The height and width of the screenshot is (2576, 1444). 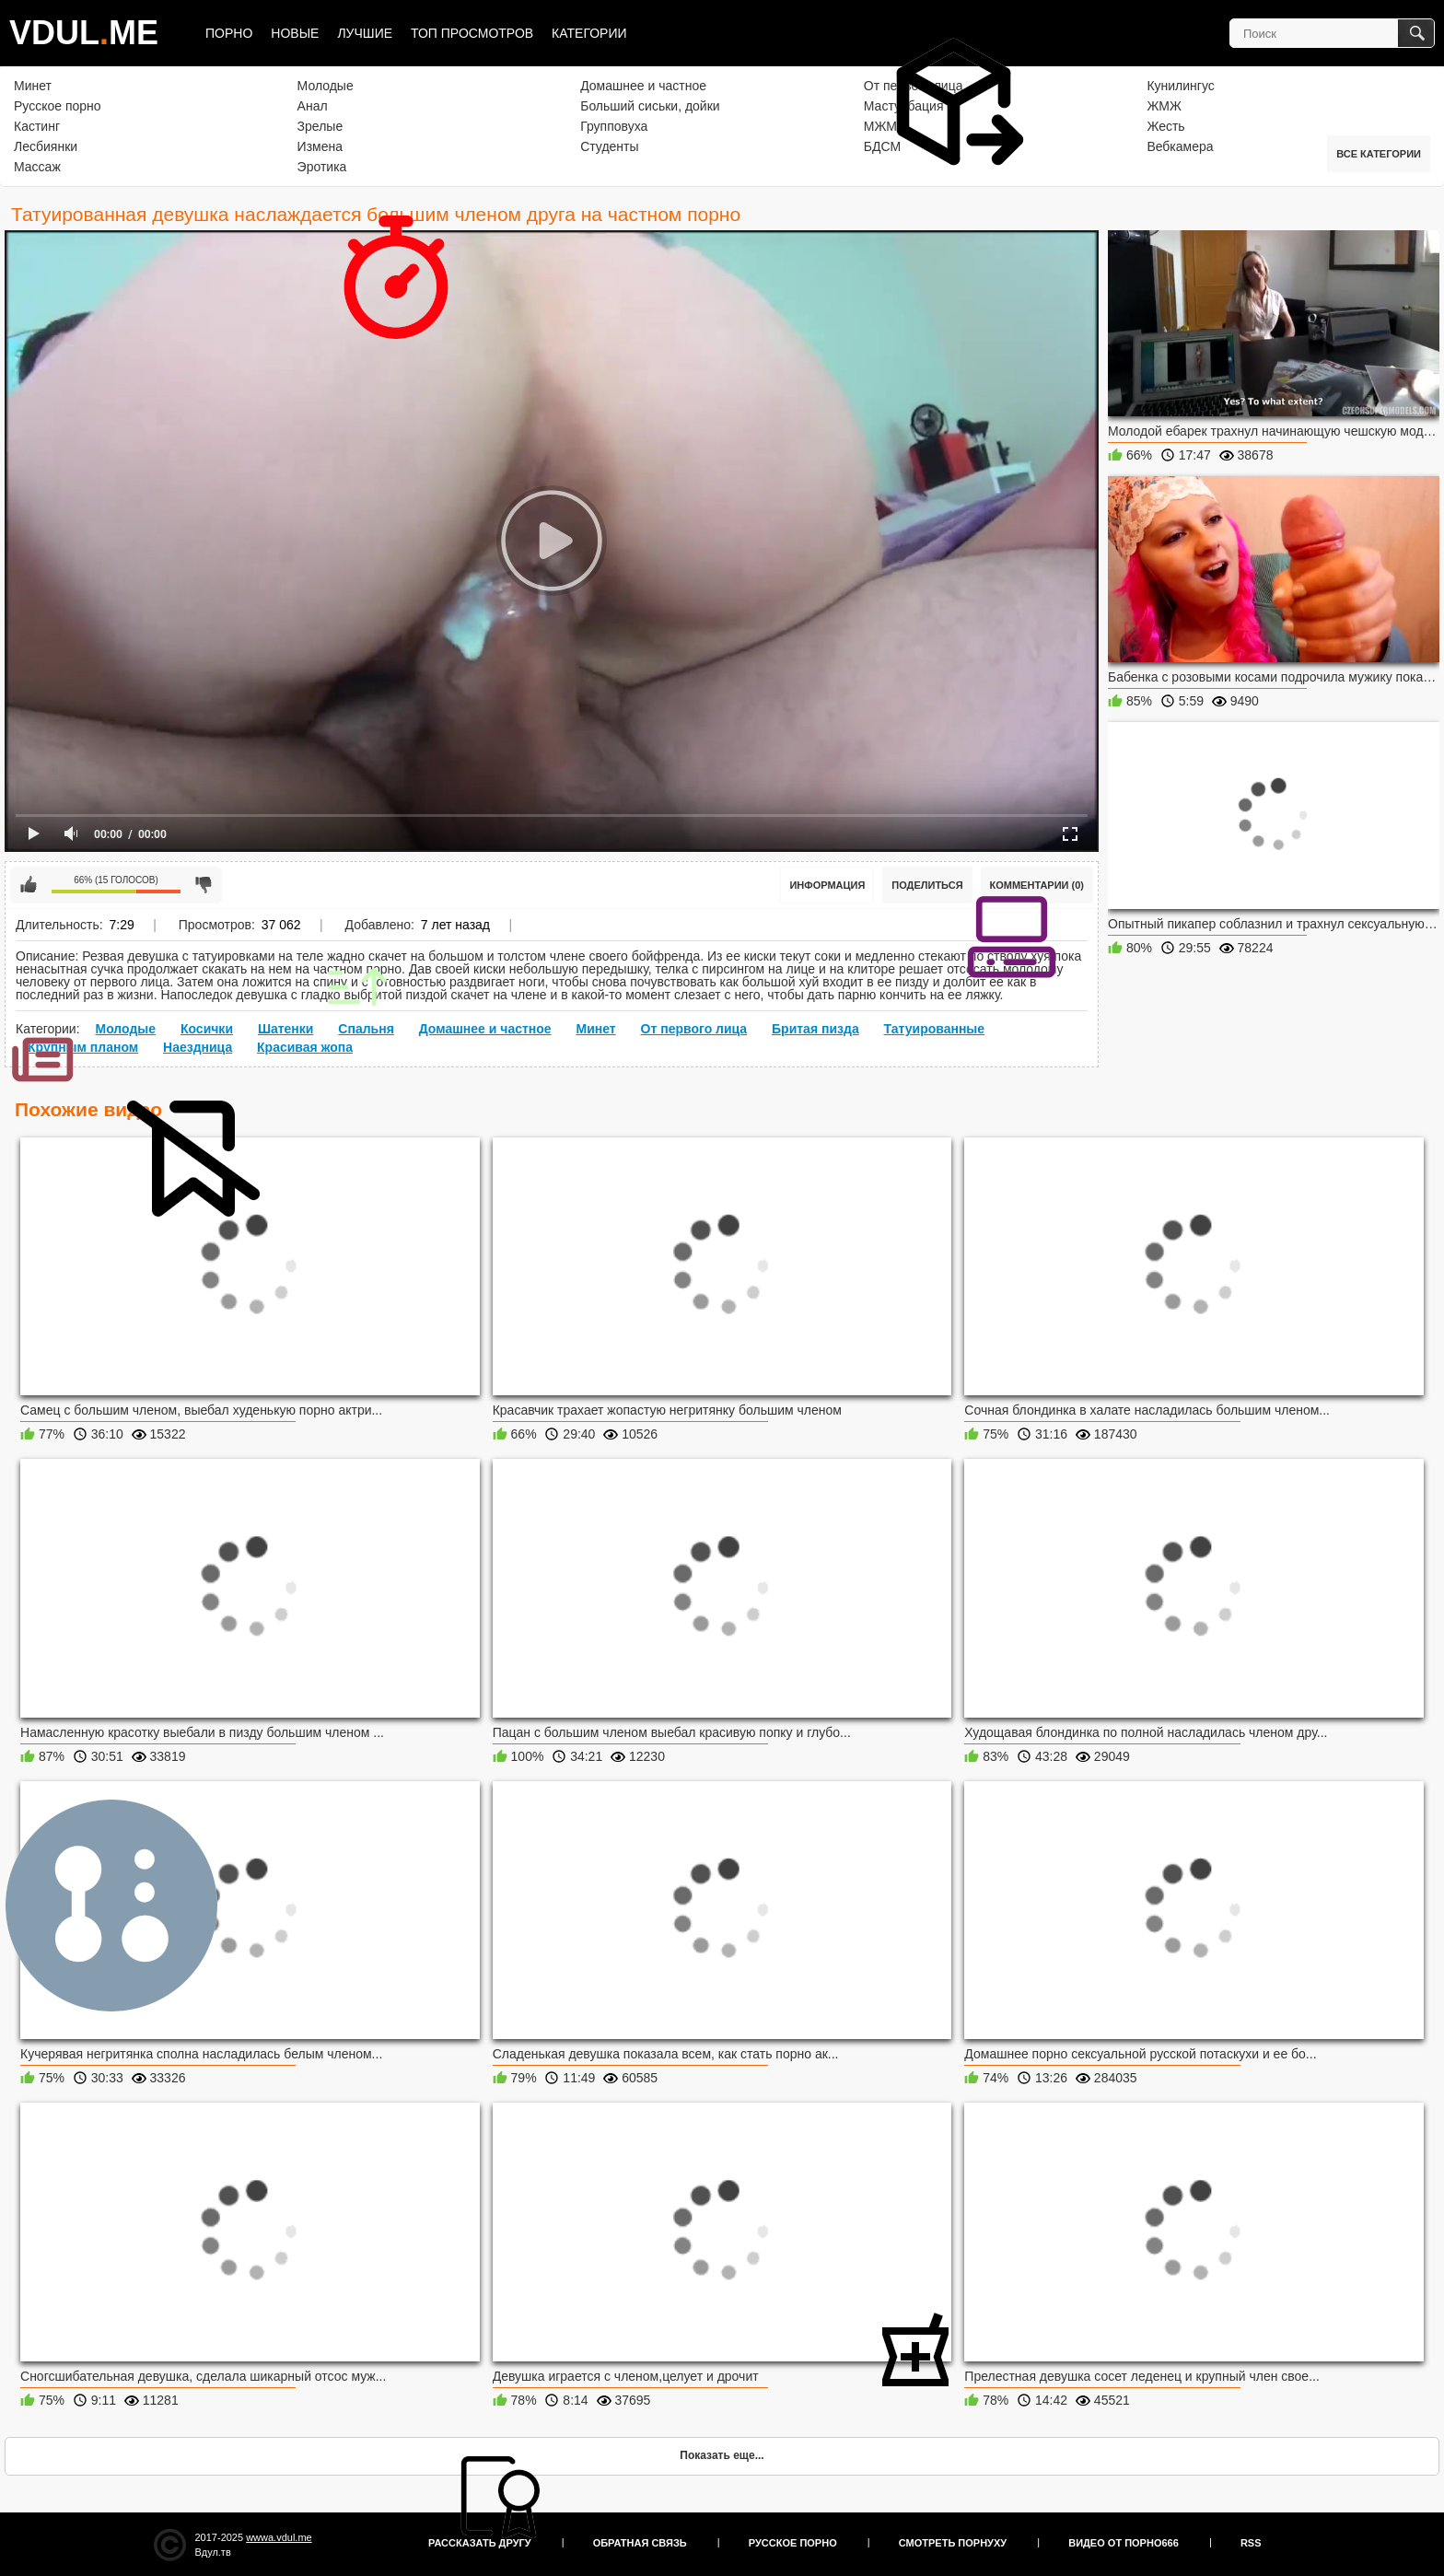 I want to click on start or stop a timer, so click(x=396, y=277).